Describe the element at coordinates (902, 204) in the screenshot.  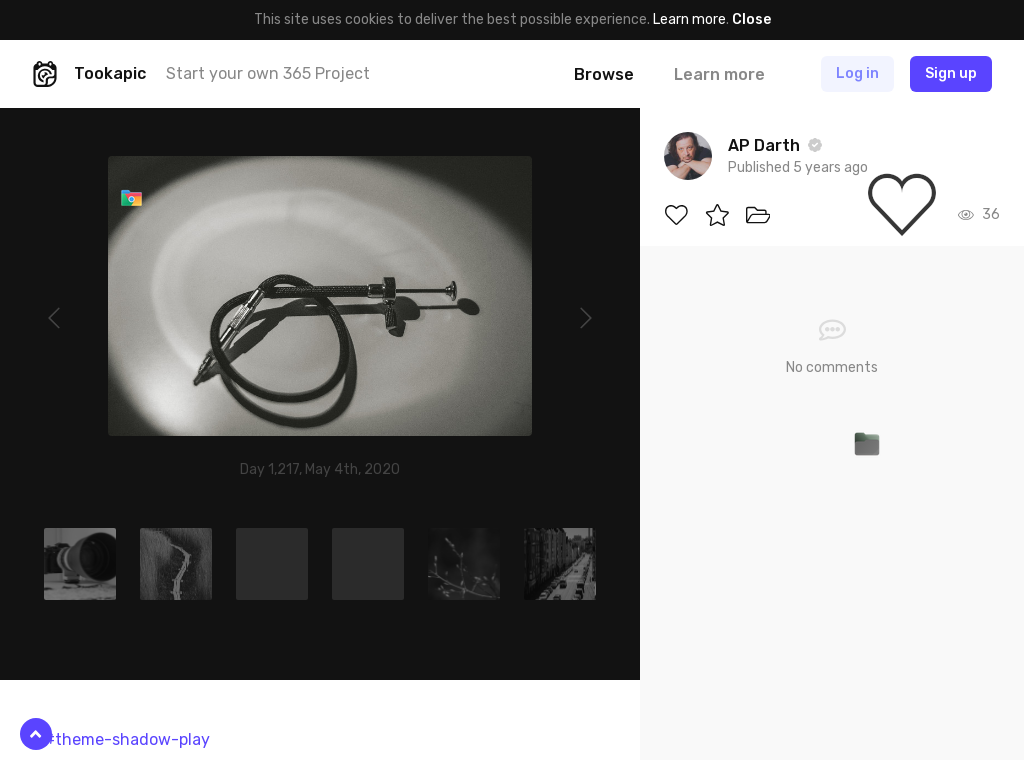
I see `view community or social applications` at that location.